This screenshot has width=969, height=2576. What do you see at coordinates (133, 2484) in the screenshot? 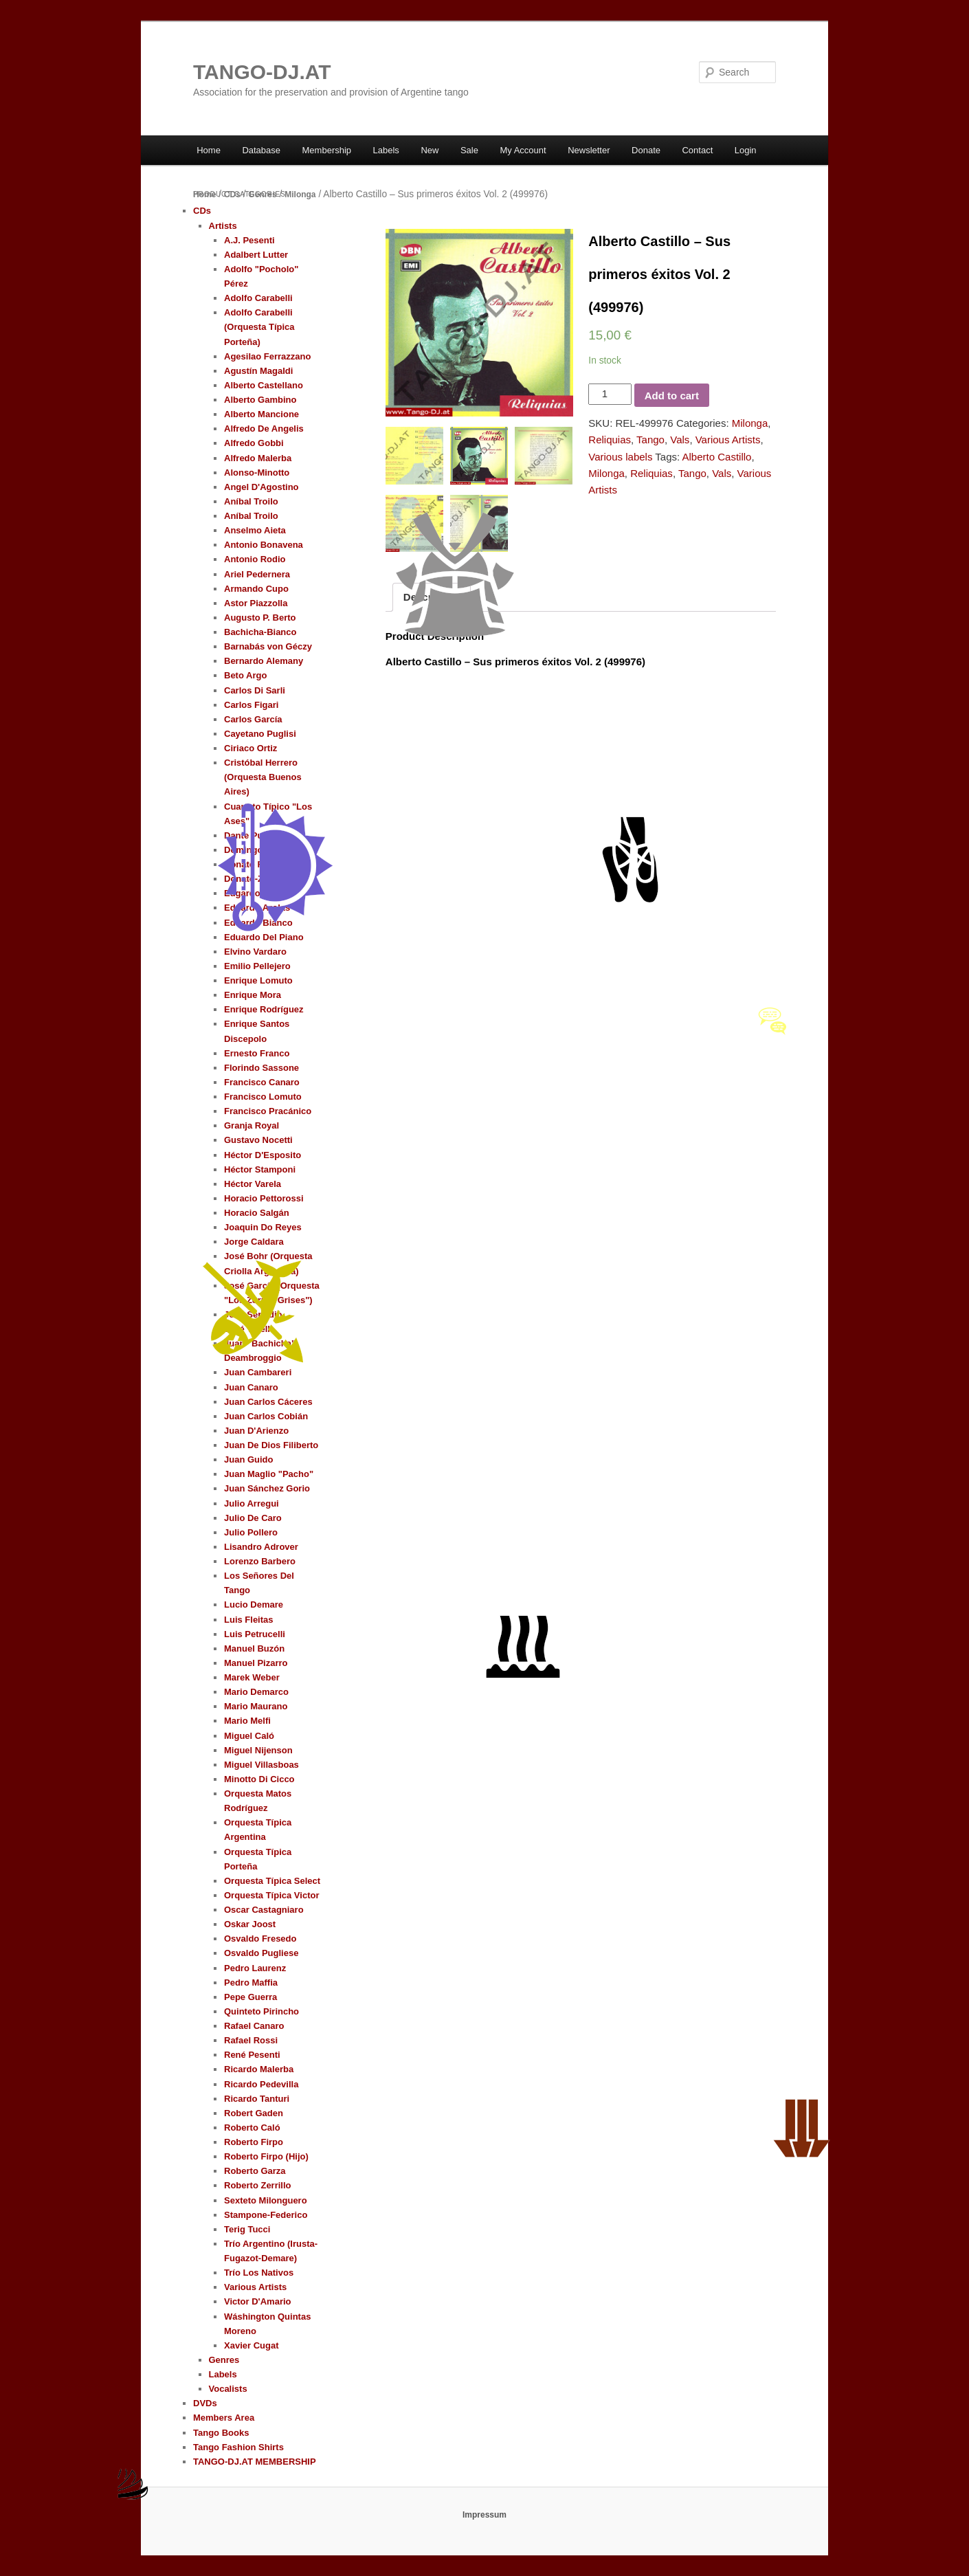
I see `indicates a slashing or cutting attack ability` at bounding box center [133, 2484].